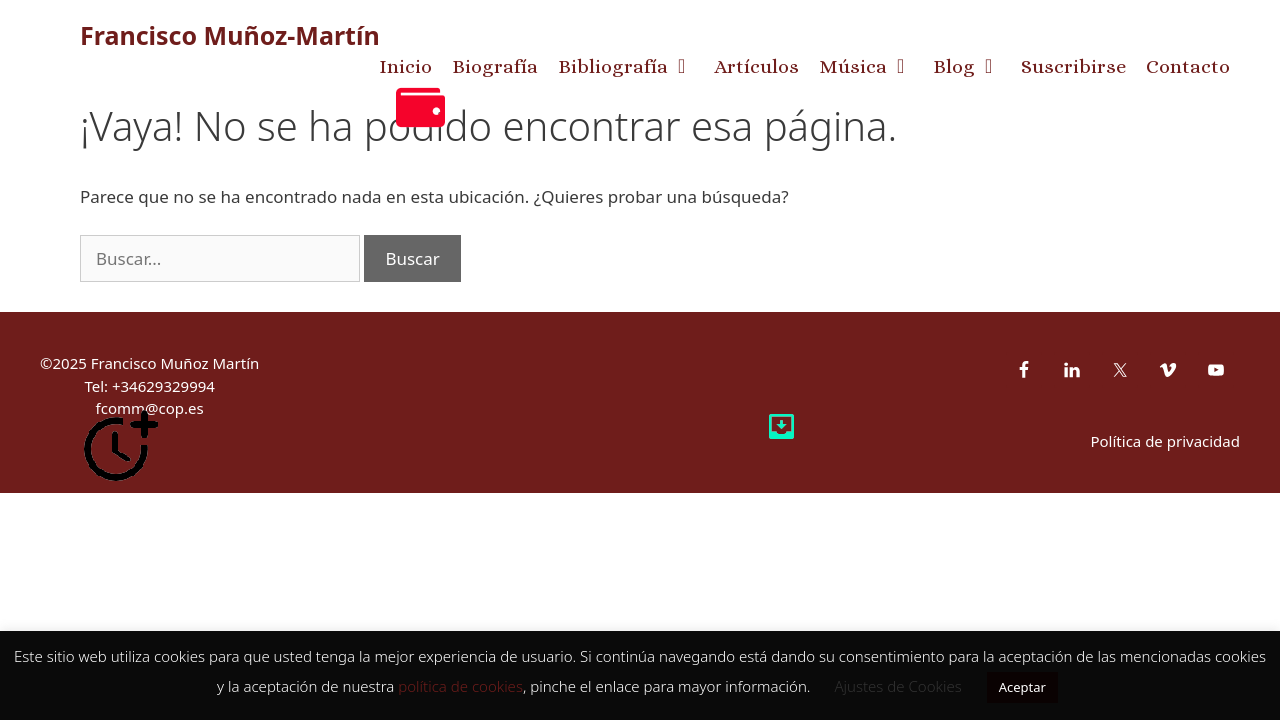  What do you see at coordinates (781, 426) in the screenshot?
I see `download to inbox` at bounding box center [781, 426].